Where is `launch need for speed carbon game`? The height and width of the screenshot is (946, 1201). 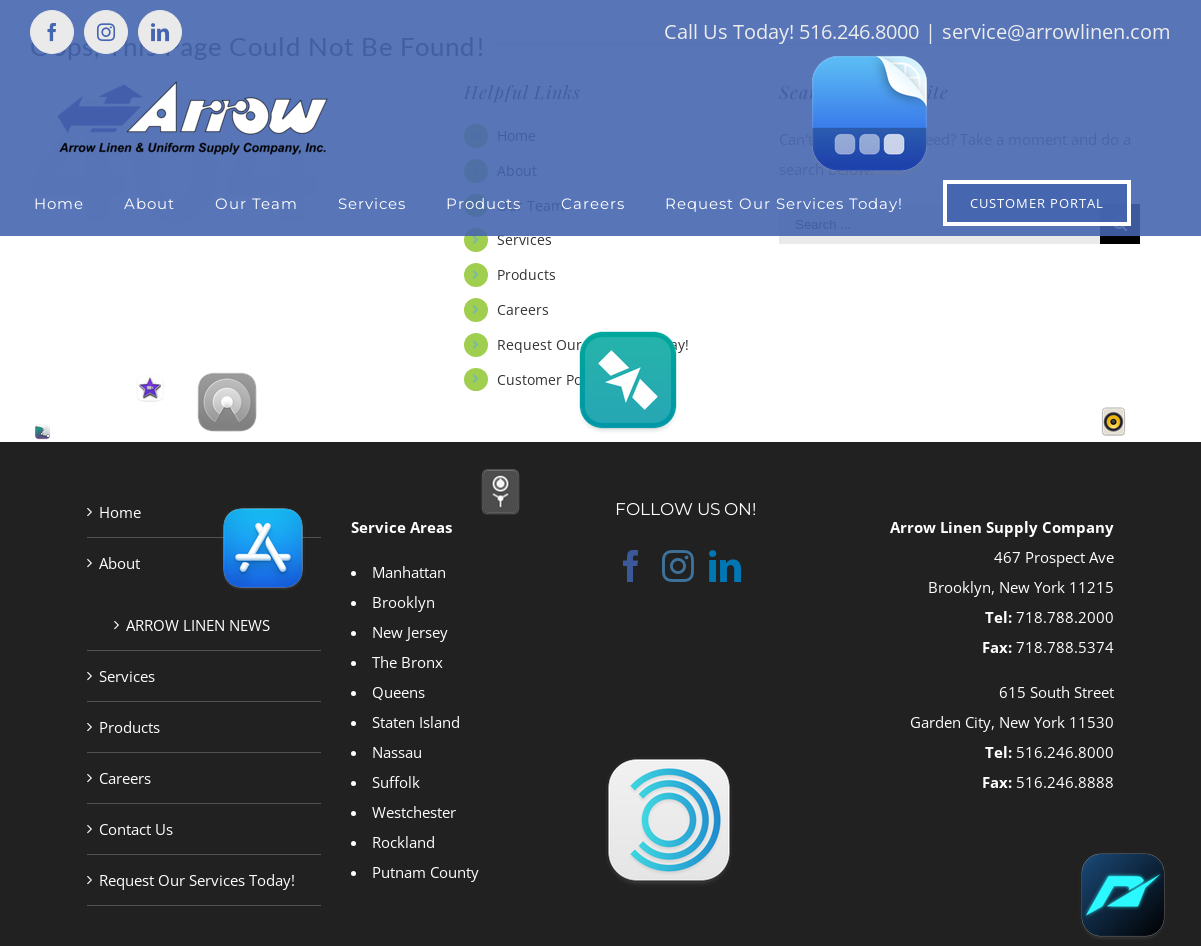
launch need for speed carbon game is located at coordinates (1123, 895).